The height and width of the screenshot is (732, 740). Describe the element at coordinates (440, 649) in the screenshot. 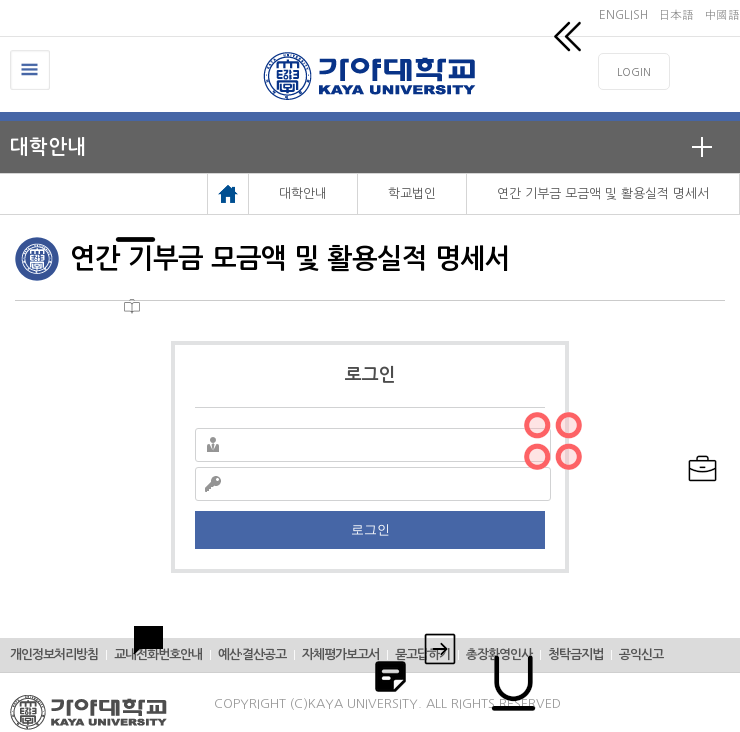

I see `navigate to the next item or screen` at that location.